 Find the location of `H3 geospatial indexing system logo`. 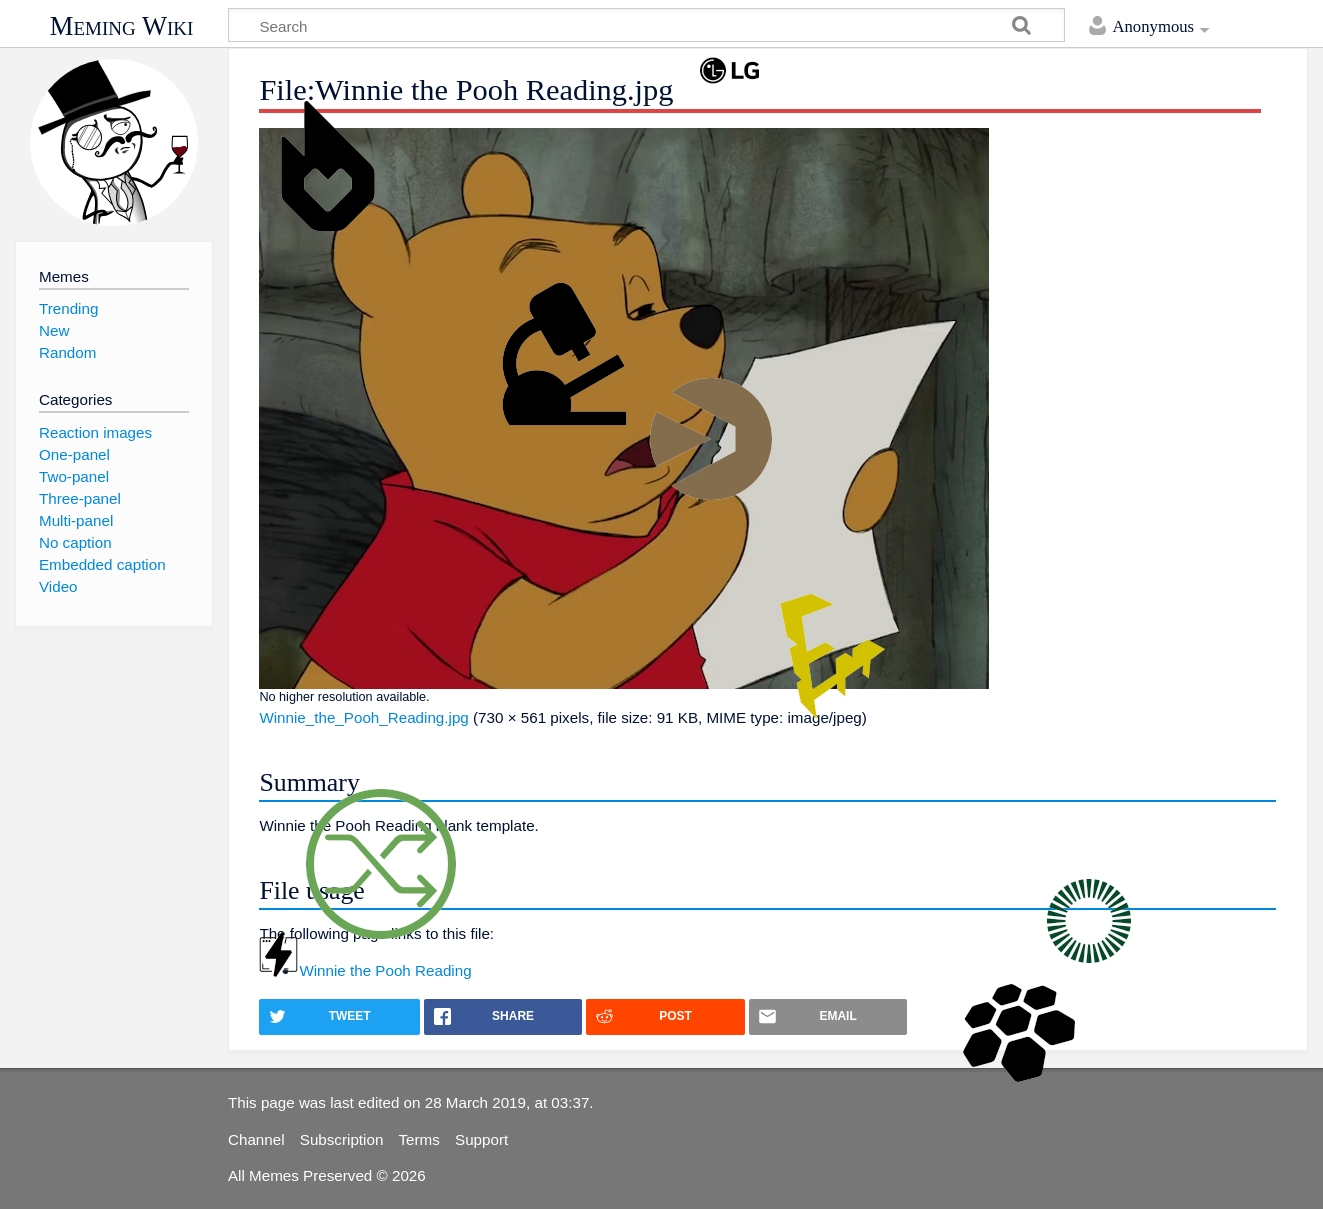

H3 geospatial indexing system logo is located at coordinates (1019, 1033).